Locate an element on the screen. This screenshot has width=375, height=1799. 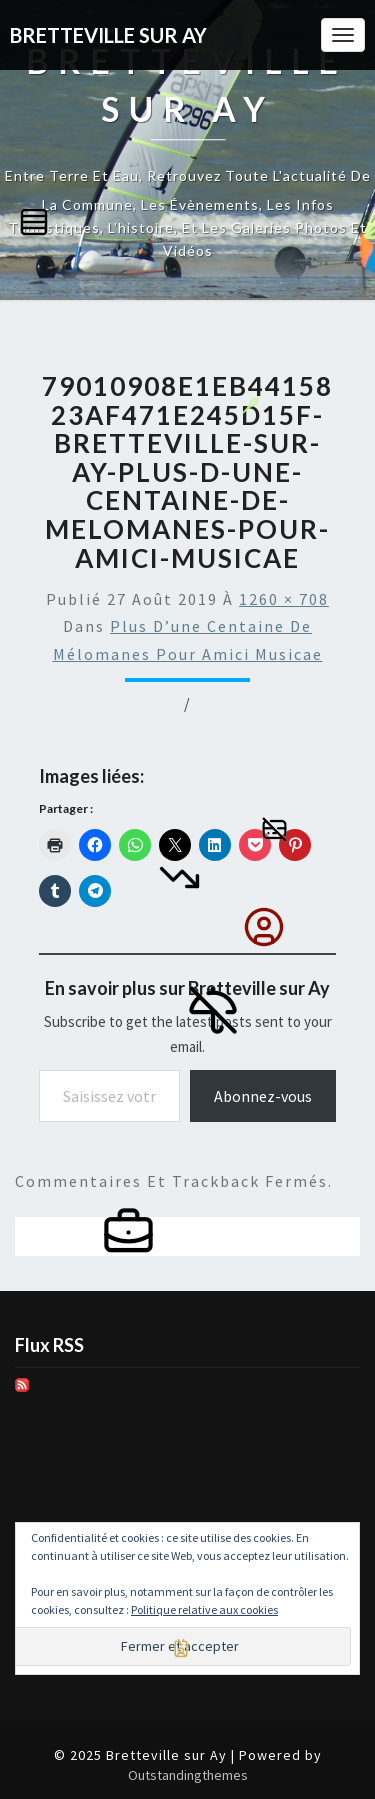
view employee badge or identification is located at coordinates (181, 1648).